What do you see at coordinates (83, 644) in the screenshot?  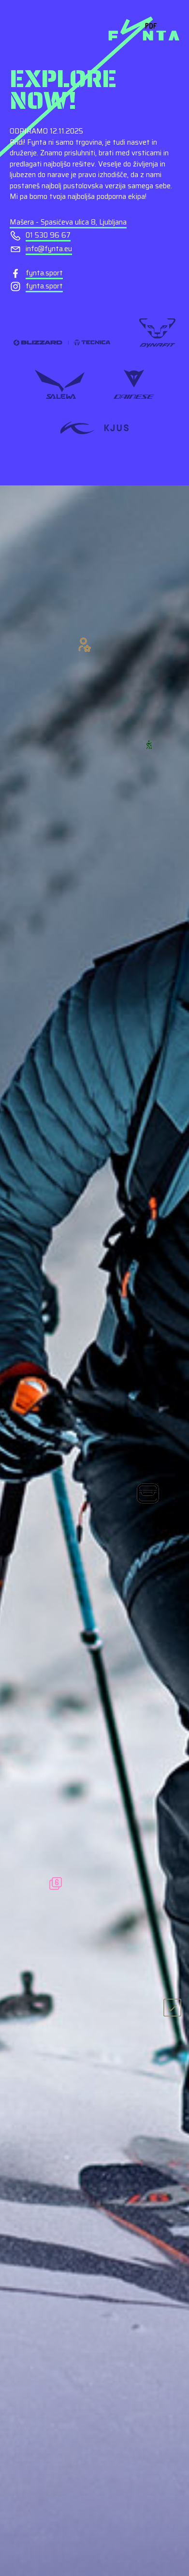 I see `view or access favorite user` at bounding box center [83, 644].